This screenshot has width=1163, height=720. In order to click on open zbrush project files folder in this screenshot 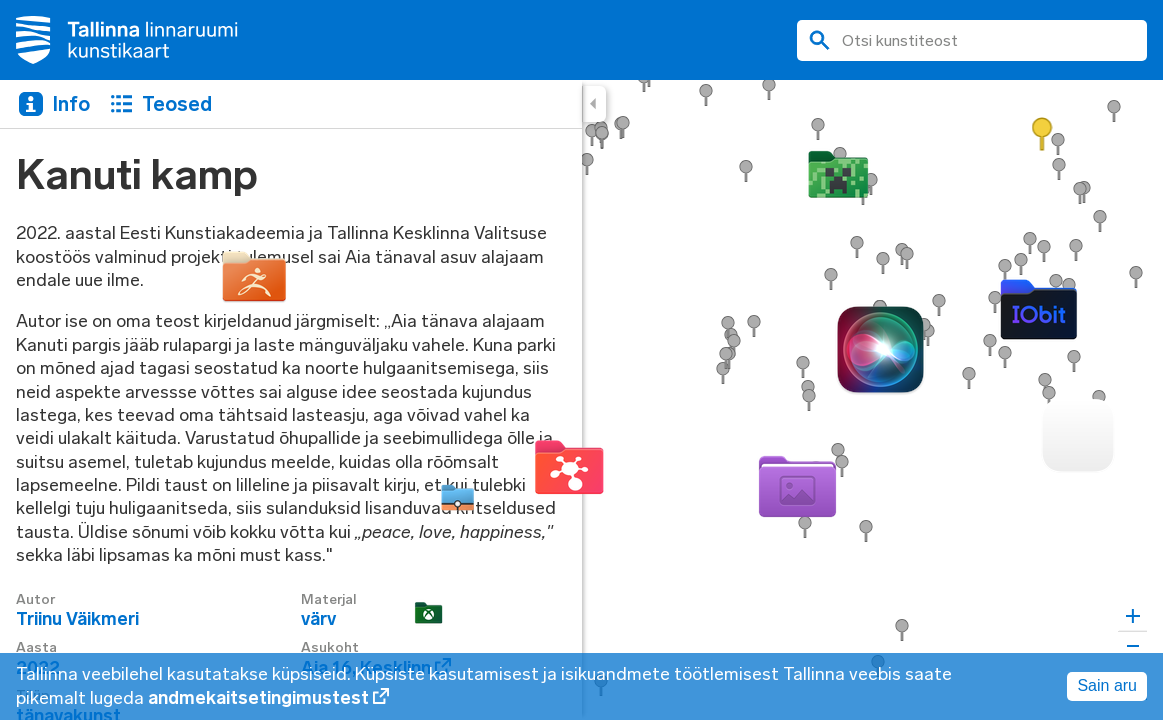, I will do `click(254, 278)`.